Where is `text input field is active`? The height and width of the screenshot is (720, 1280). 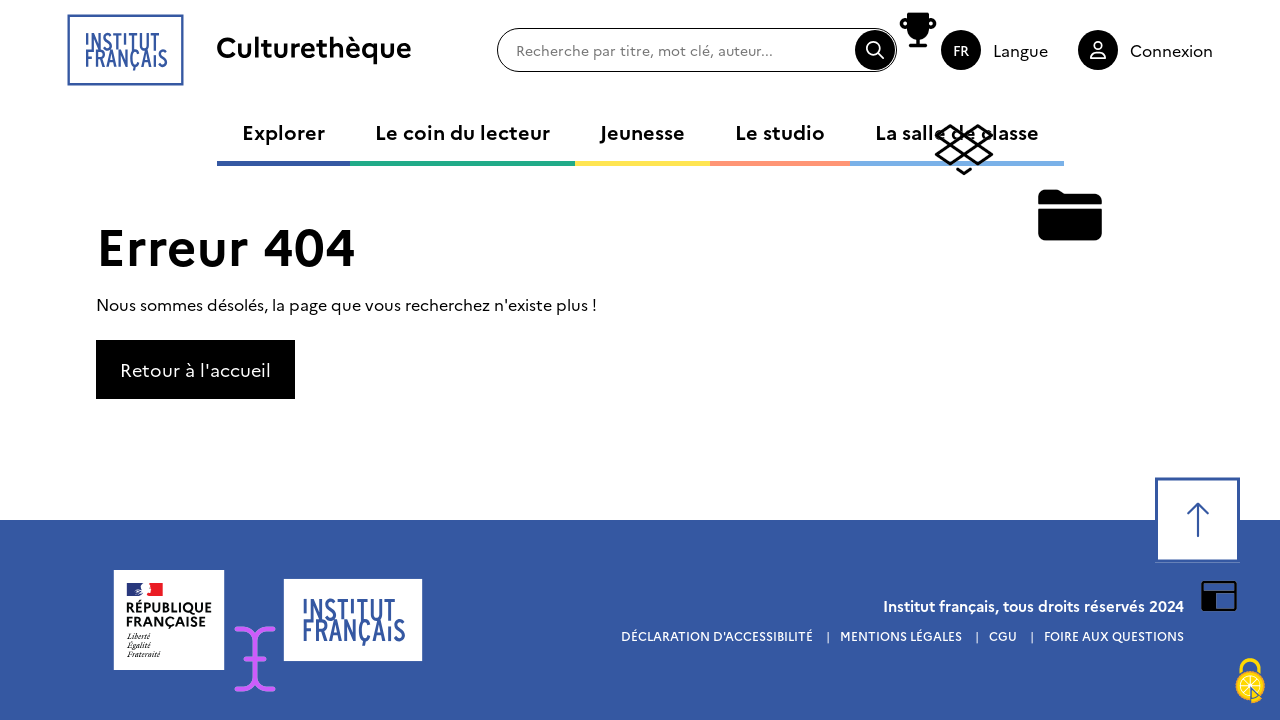
text input field is active is located at coordinates (255, 659).